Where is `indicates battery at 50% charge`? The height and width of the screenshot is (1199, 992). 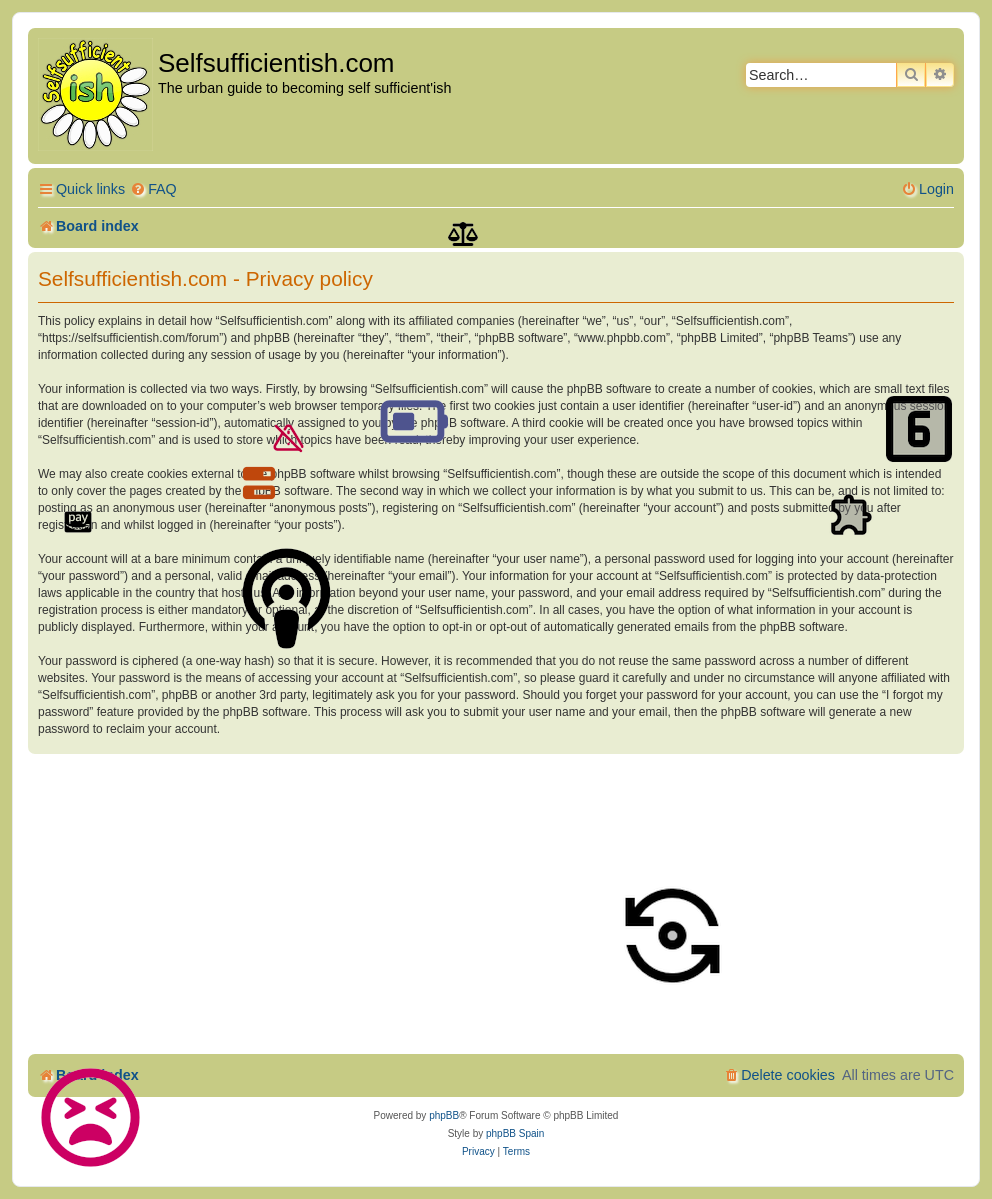 indicates battery at 50% charge is located at coordinates (412, 421).